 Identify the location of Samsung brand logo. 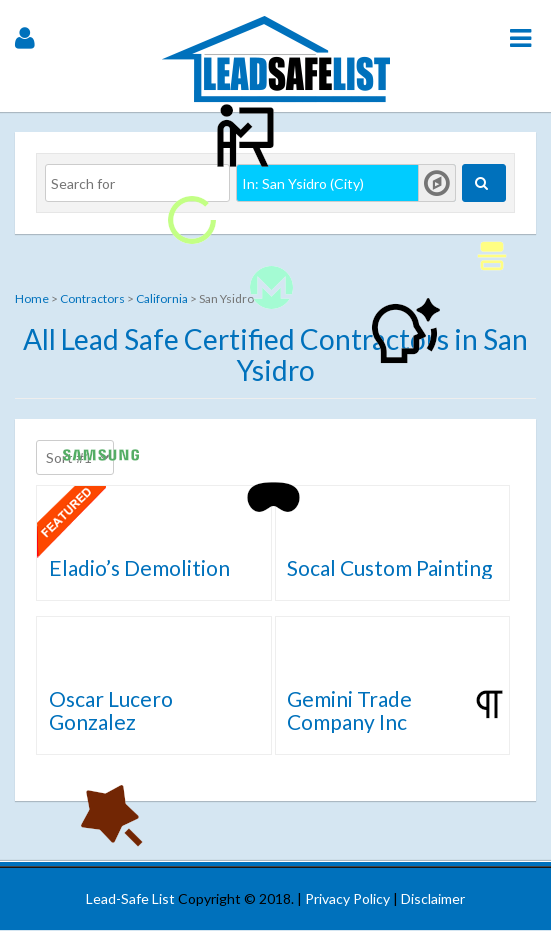
(101, 455).